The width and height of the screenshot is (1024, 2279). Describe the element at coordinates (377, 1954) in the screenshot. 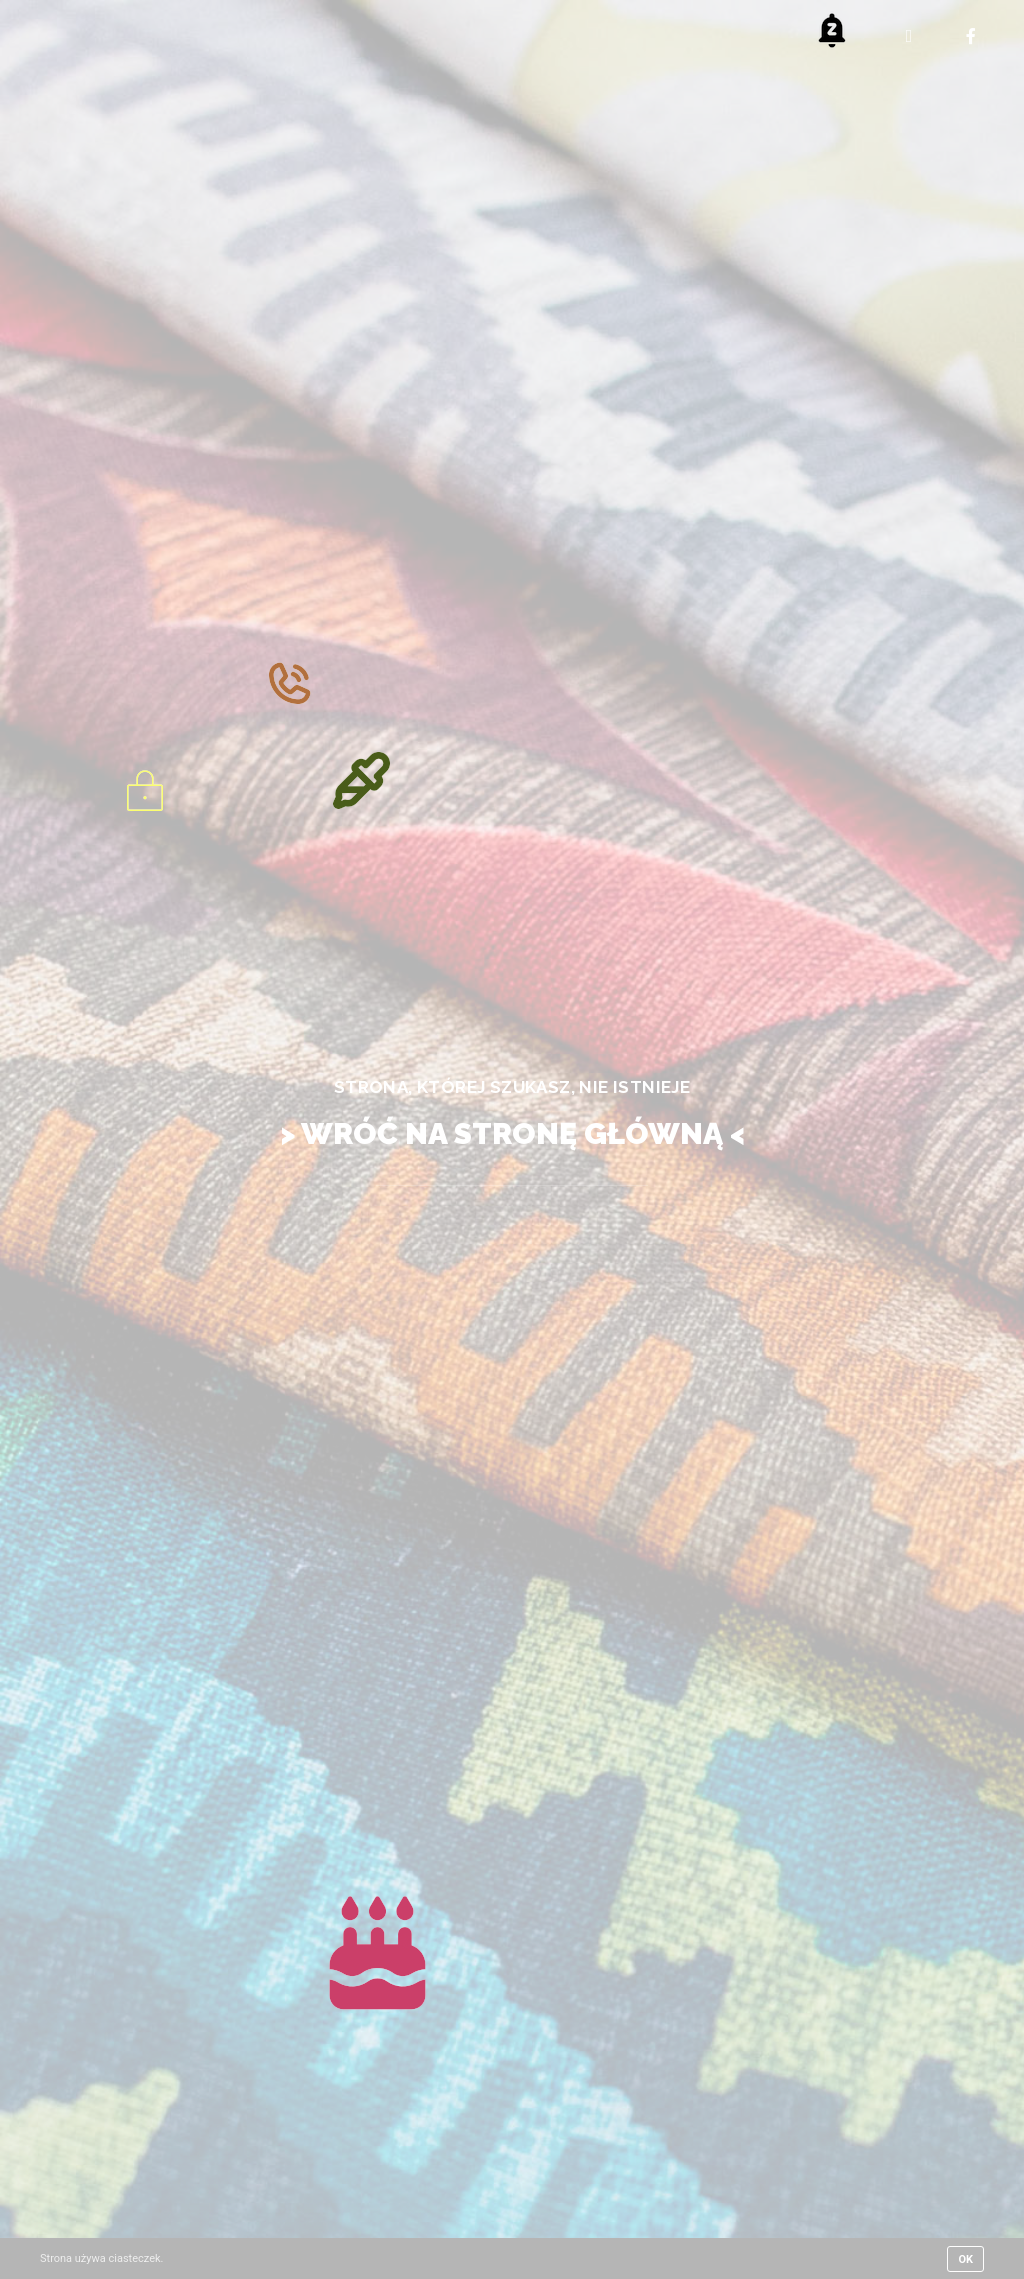

I see `view birthday or celebration events` at that location.